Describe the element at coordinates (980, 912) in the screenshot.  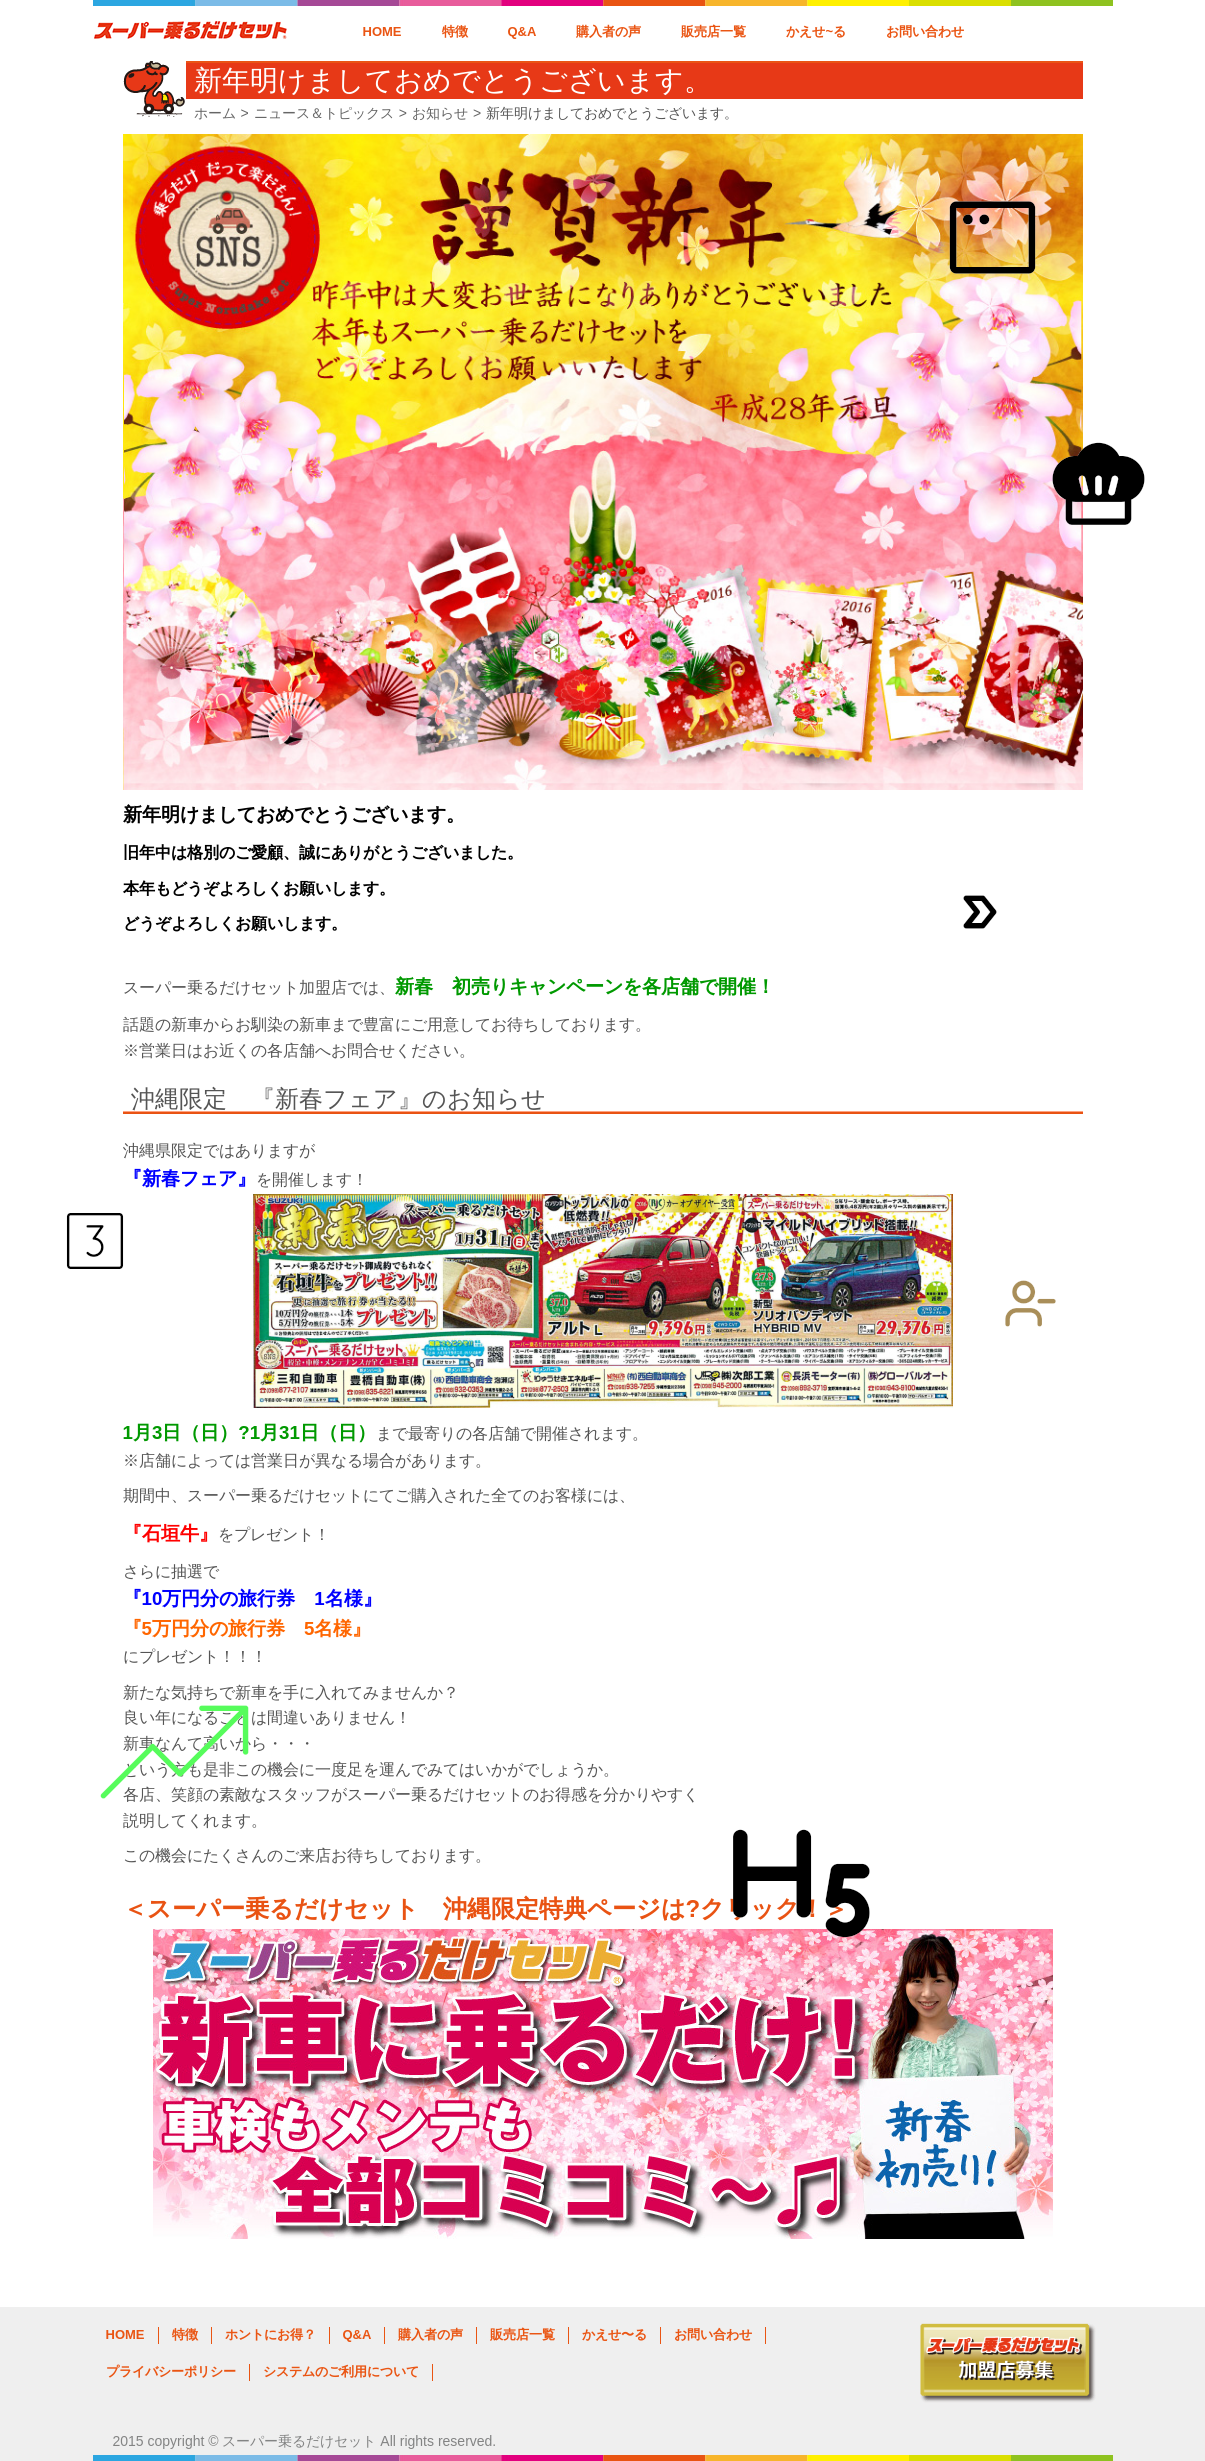
I see `navigate to the next item or step` at that location.